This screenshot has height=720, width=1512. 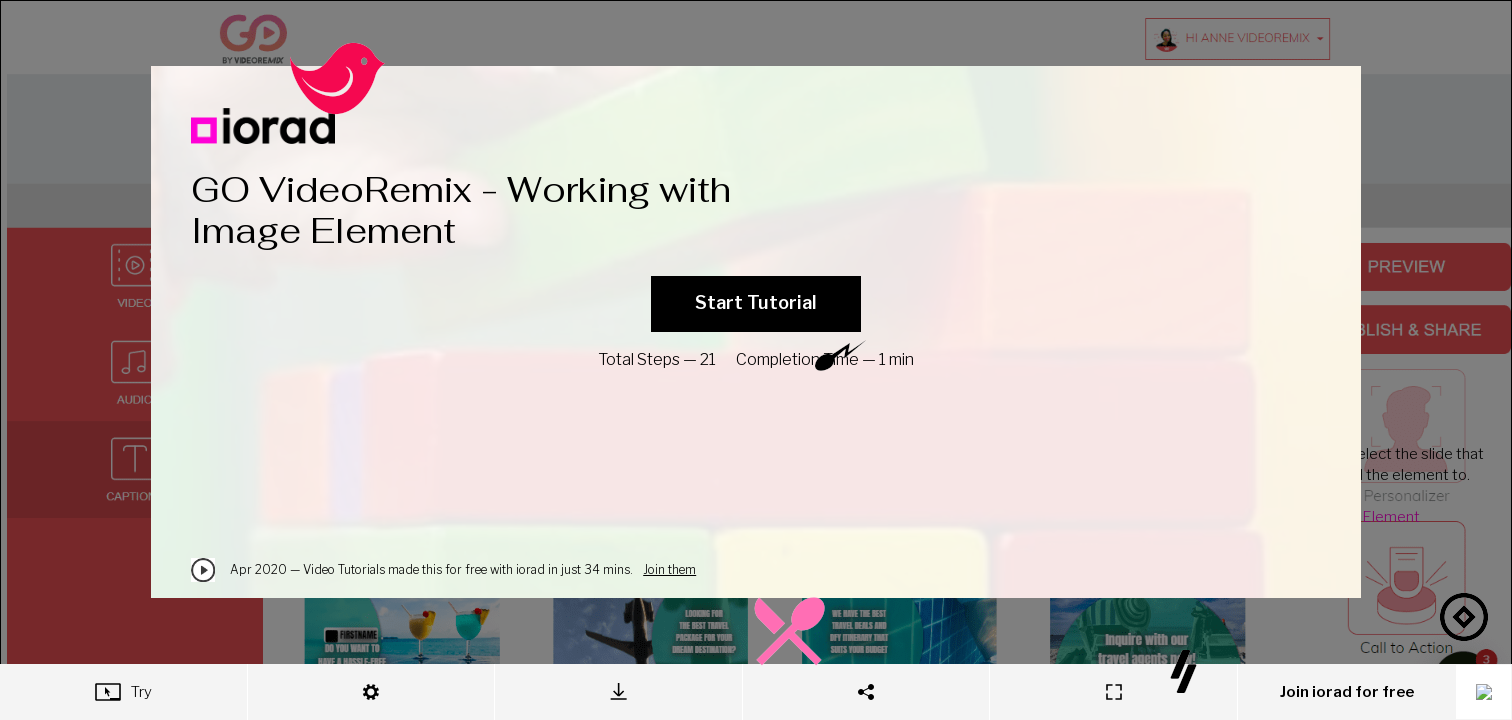 I want to click on find nearby restaurants, so click(x=789, y=629).